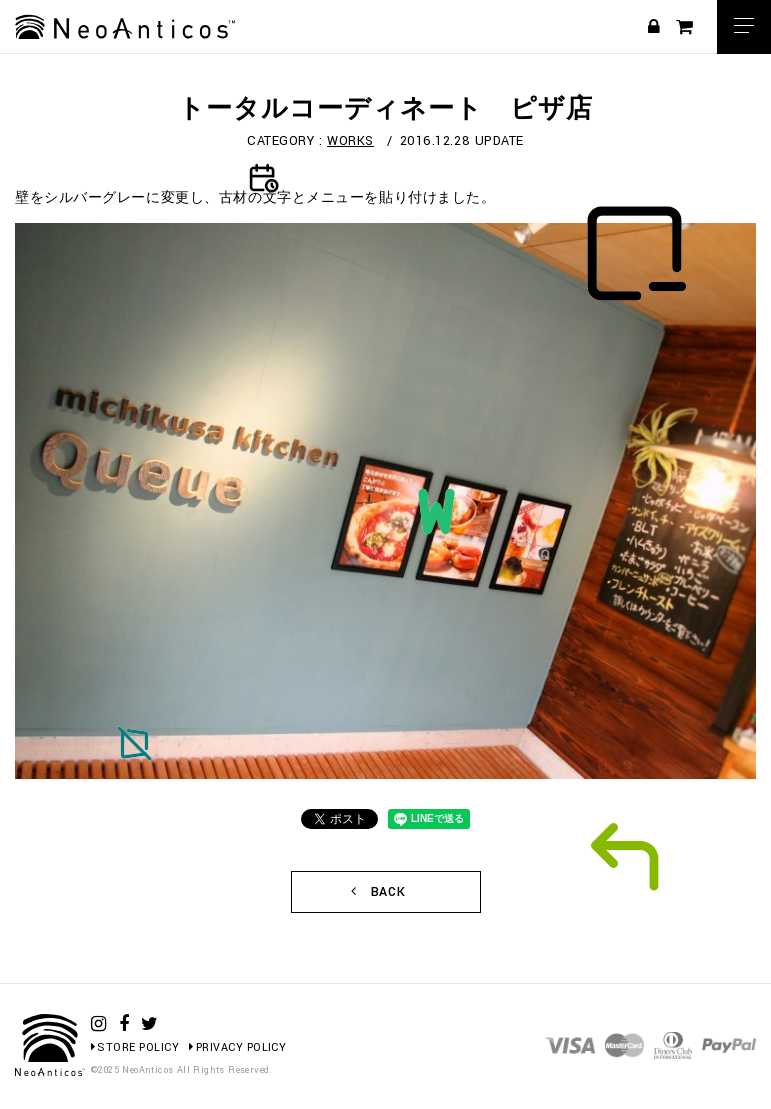  I want to click on indicates a word or text-related feature, so click(436, 511).